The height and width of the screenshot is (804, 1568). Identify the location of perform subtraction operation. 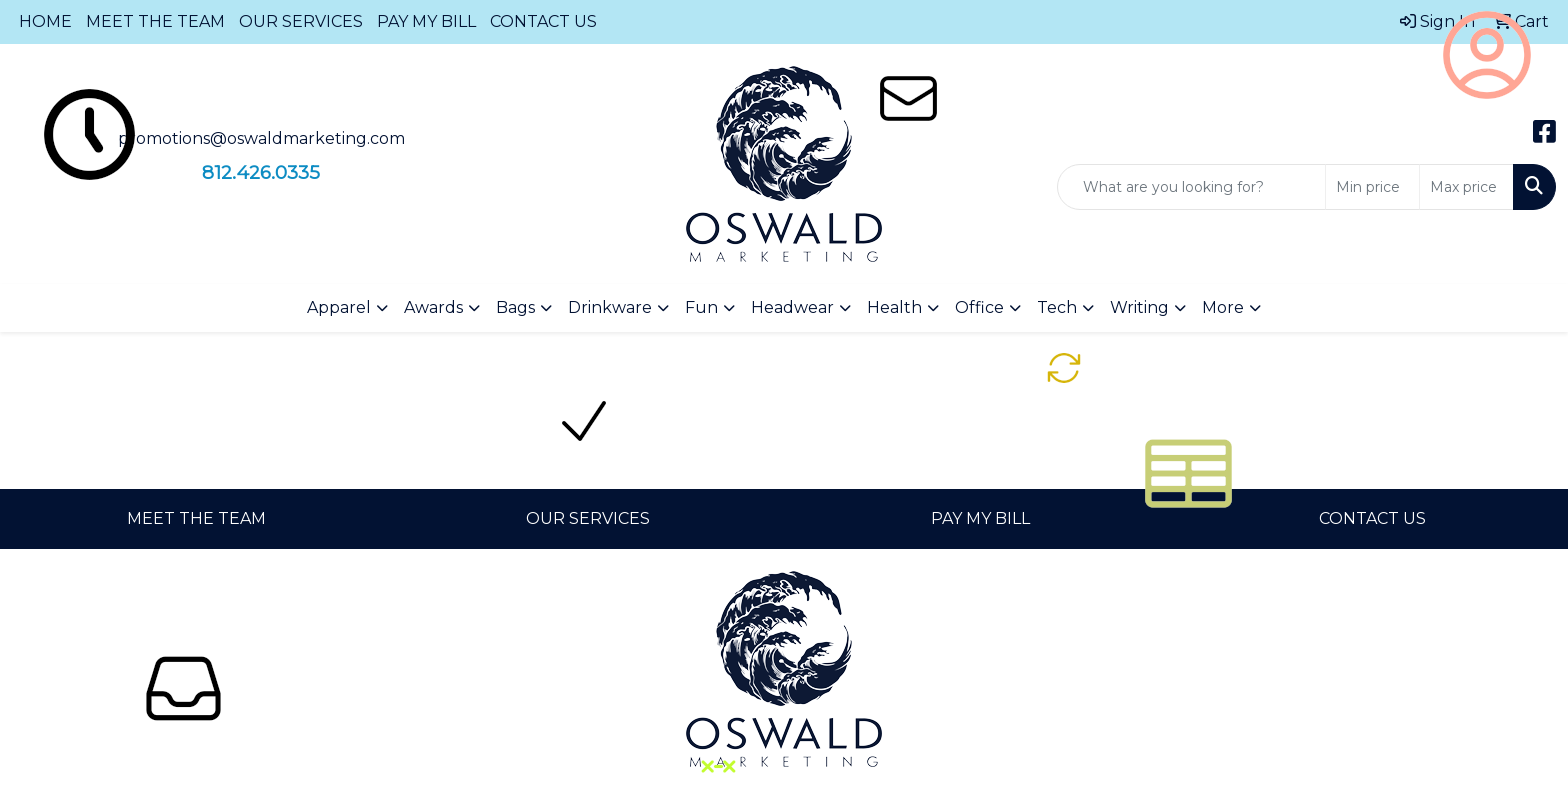
(718, 766).